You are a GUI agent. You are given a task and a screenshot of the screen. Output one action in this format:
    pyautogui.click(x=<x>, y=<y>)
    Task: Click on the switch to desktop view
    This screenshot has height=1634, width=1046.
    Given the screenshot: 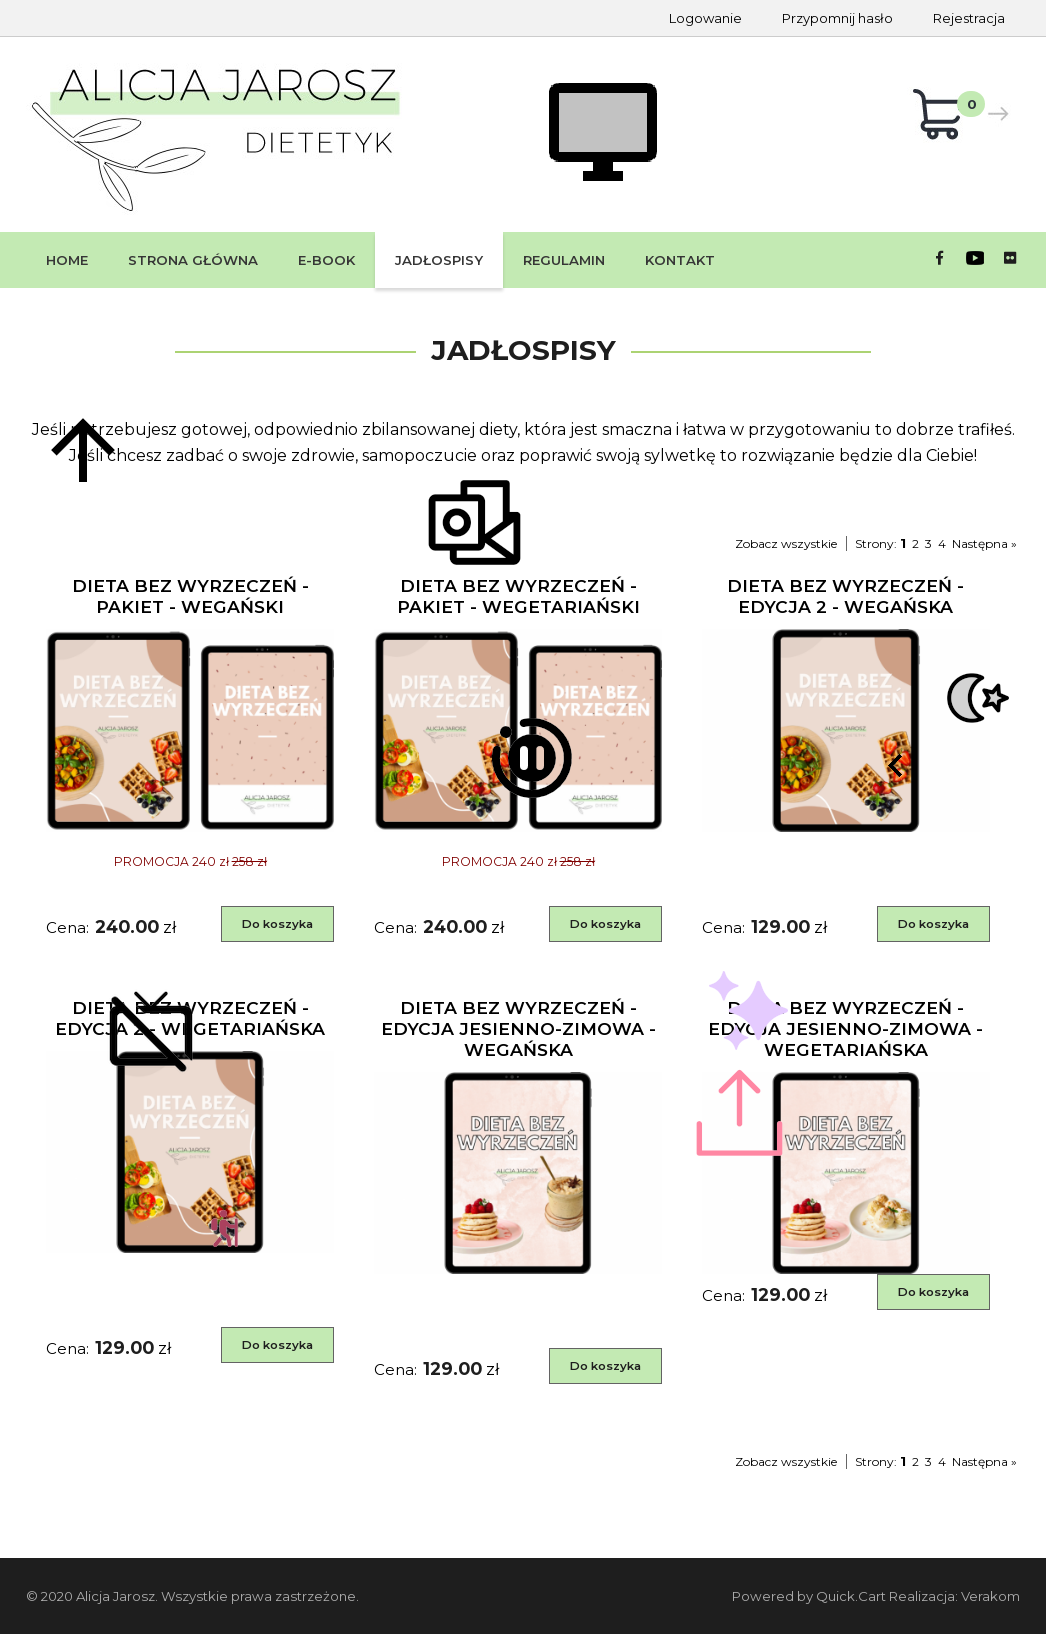 What is the action you would take?
    pyautogui.click(x=603, y=132)
    